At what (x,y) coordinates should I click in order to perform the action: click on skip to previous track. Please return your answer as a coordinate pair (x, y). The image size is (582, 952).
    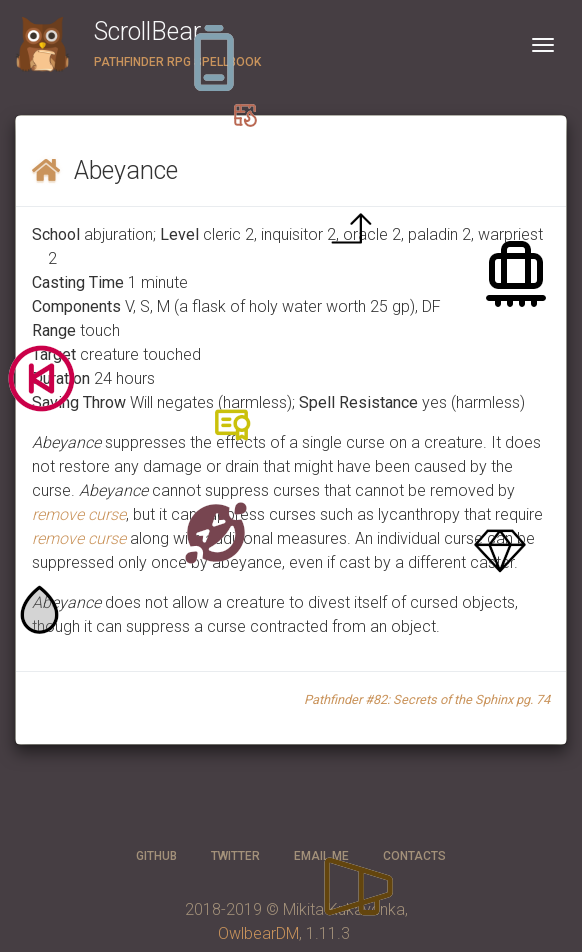
    Looking at the image, I should click on (41, 378).